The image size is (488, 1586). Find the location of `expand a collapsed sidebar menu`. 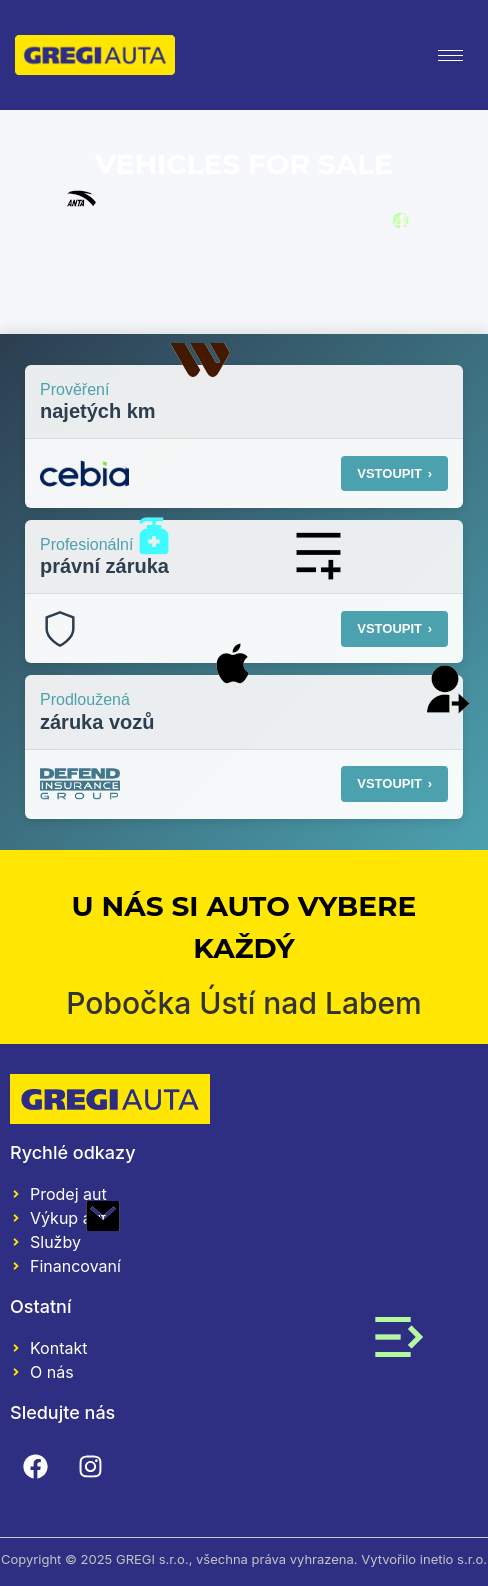

expand a collapsed sidebar menu is located at coordinates (398, 1337).